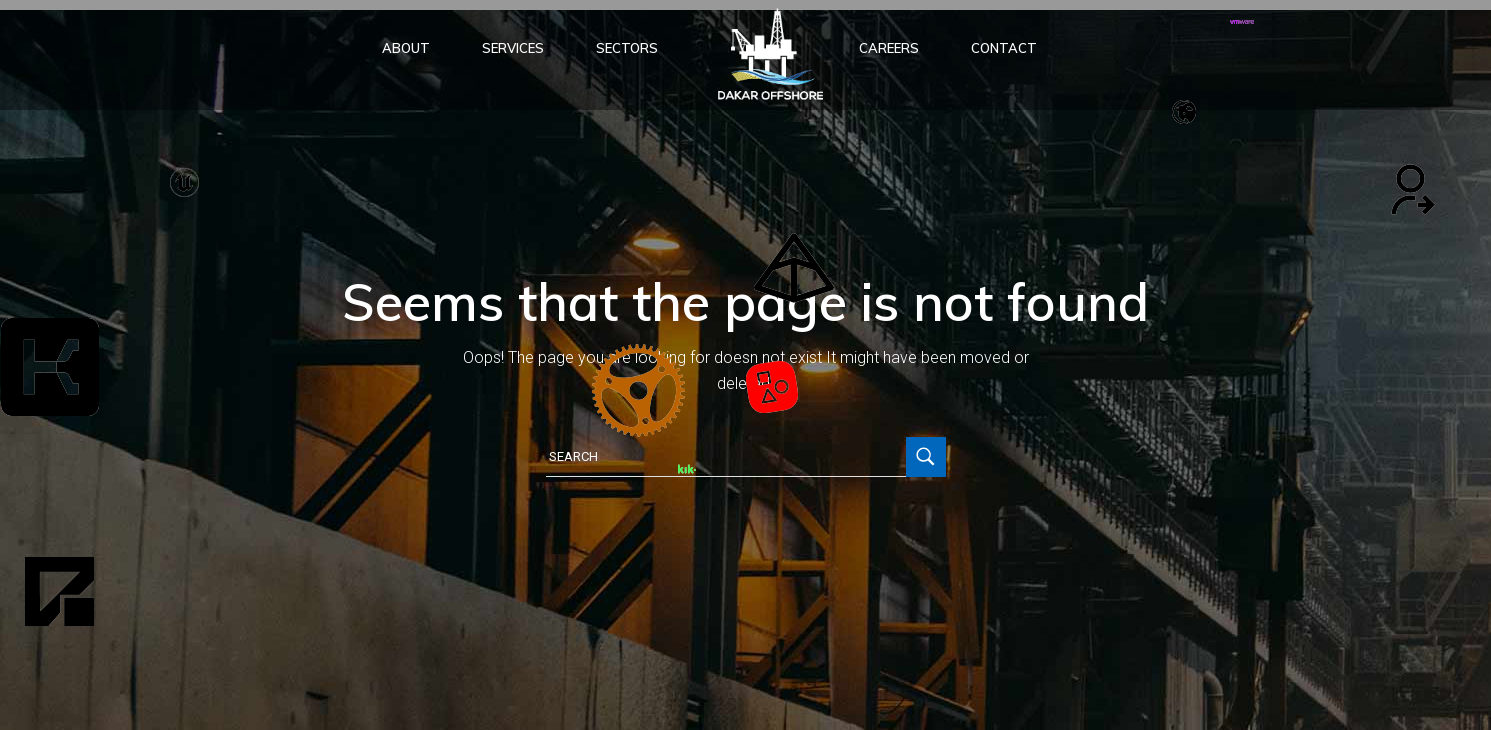 This screenshot has width=1491, height=730. I want to click on open kik messenger app, so click(687, 469).